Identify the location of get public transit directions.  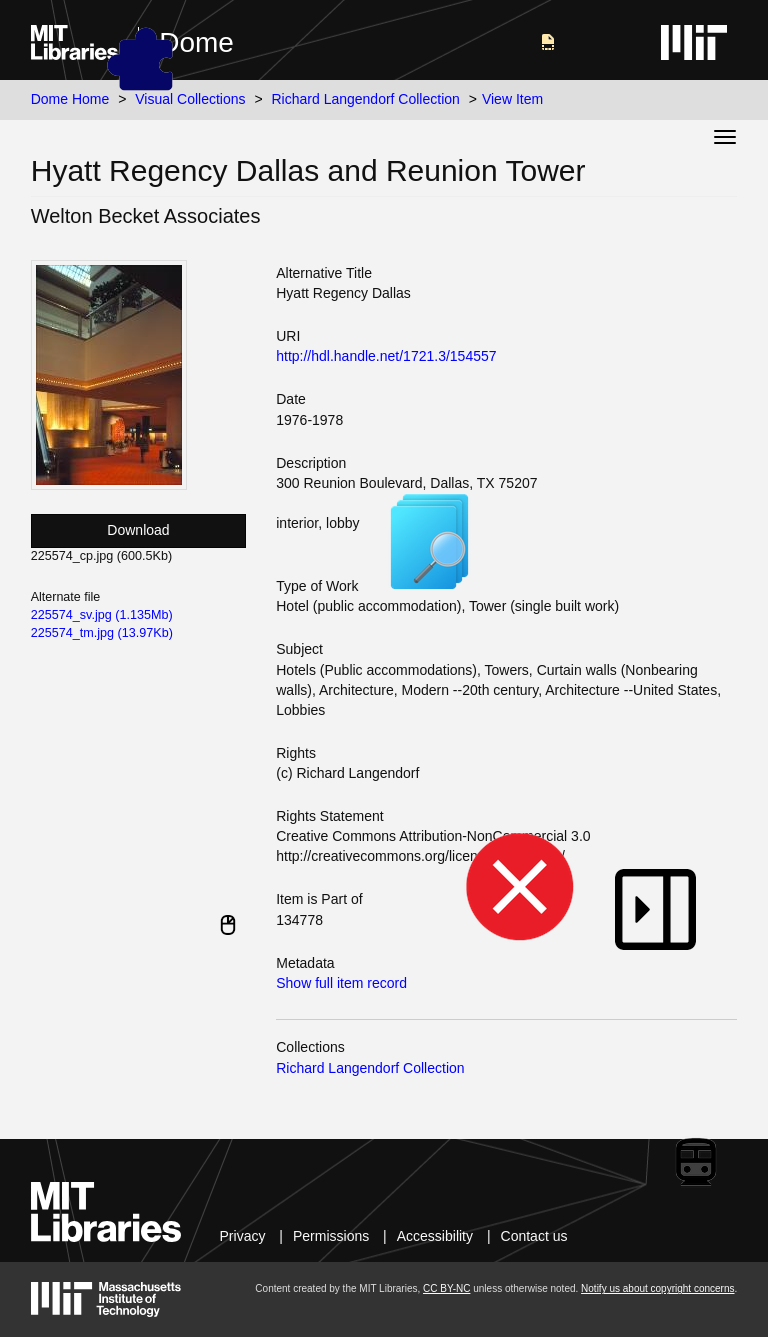
(696, 1163).